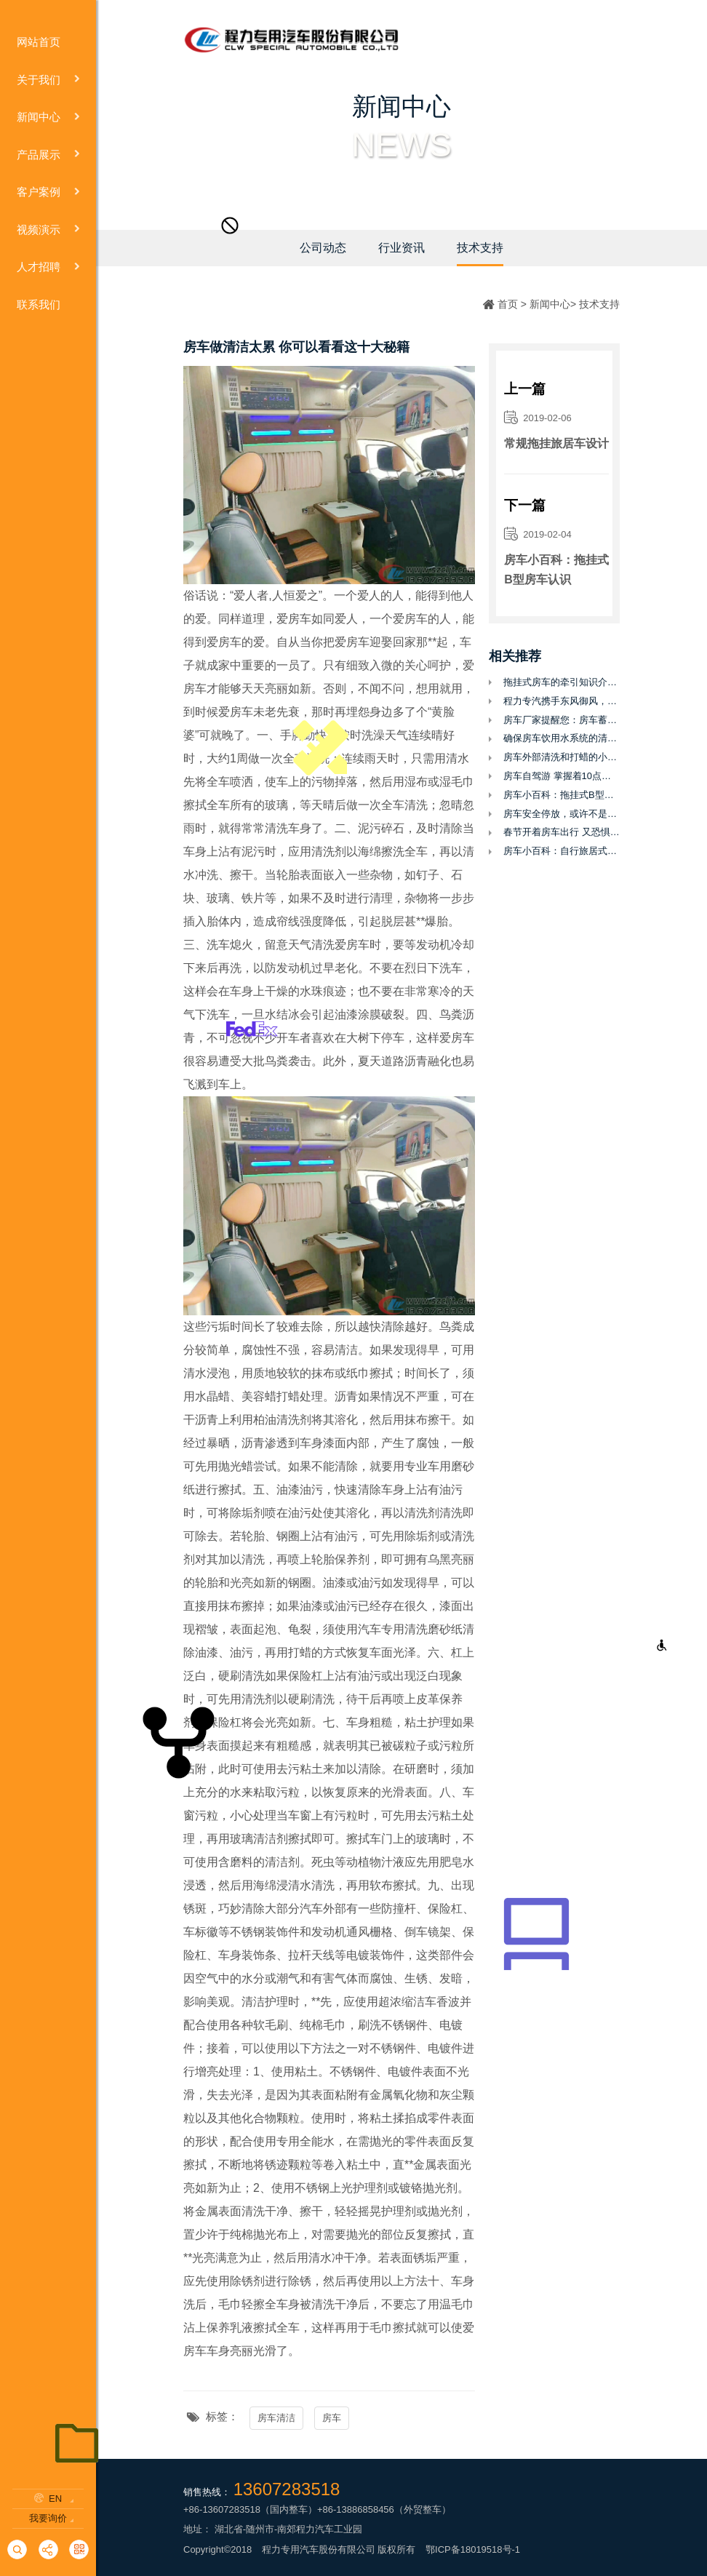 The width and height of the screenshot is (707, 2576). What do you see at coordinates (76, 2443) in the screenshot?
I see `open folder to view files` at bounding box center [76, 2443].